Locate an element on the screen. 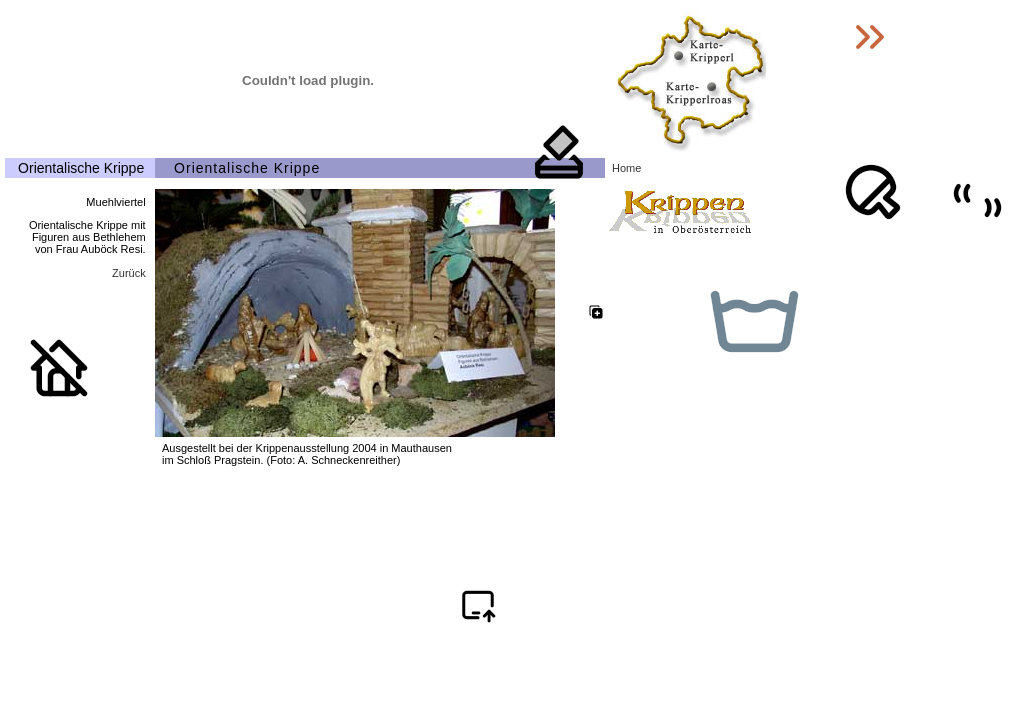 The height and width of the screenshot is (720, 1024). home feature is currently disabled is located at coordinates (59, 368).